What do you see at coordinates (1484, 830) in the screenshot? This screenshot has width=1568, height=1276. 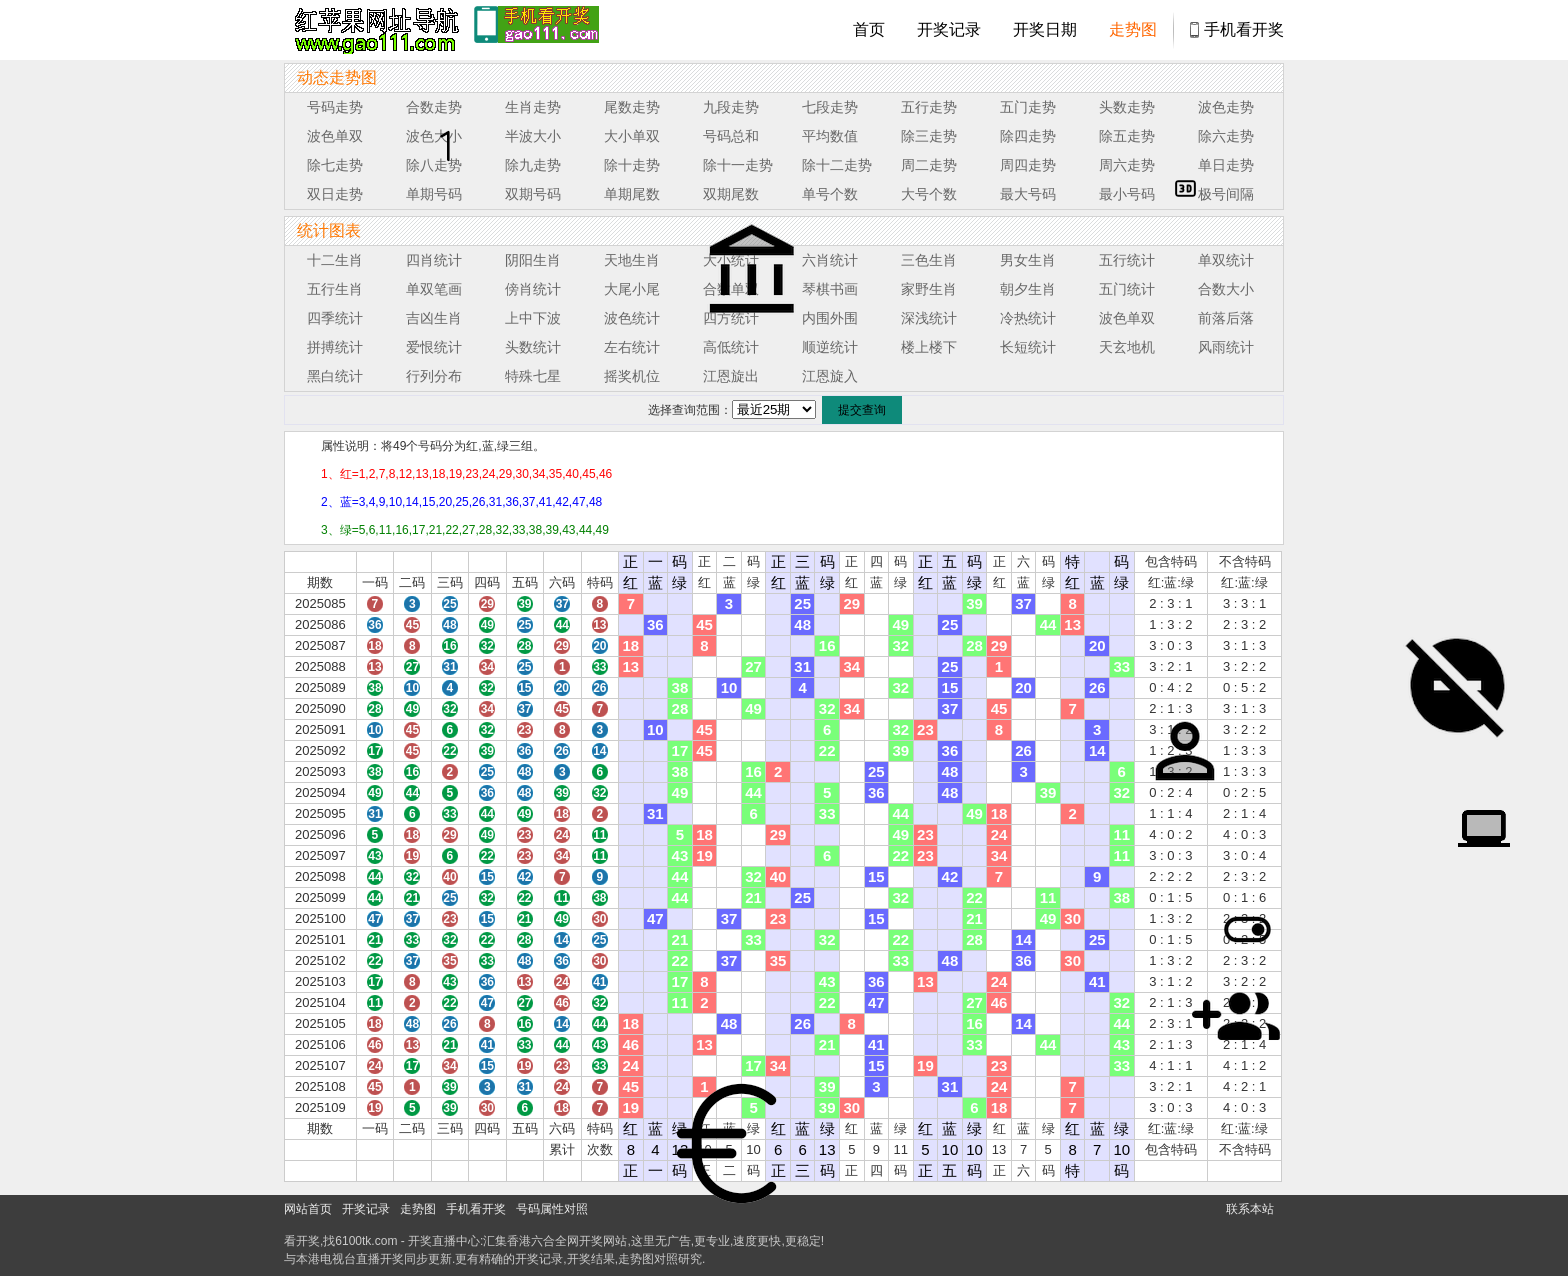 I see `access windows laptop or PC settings` at bounding box center [1484, 830].